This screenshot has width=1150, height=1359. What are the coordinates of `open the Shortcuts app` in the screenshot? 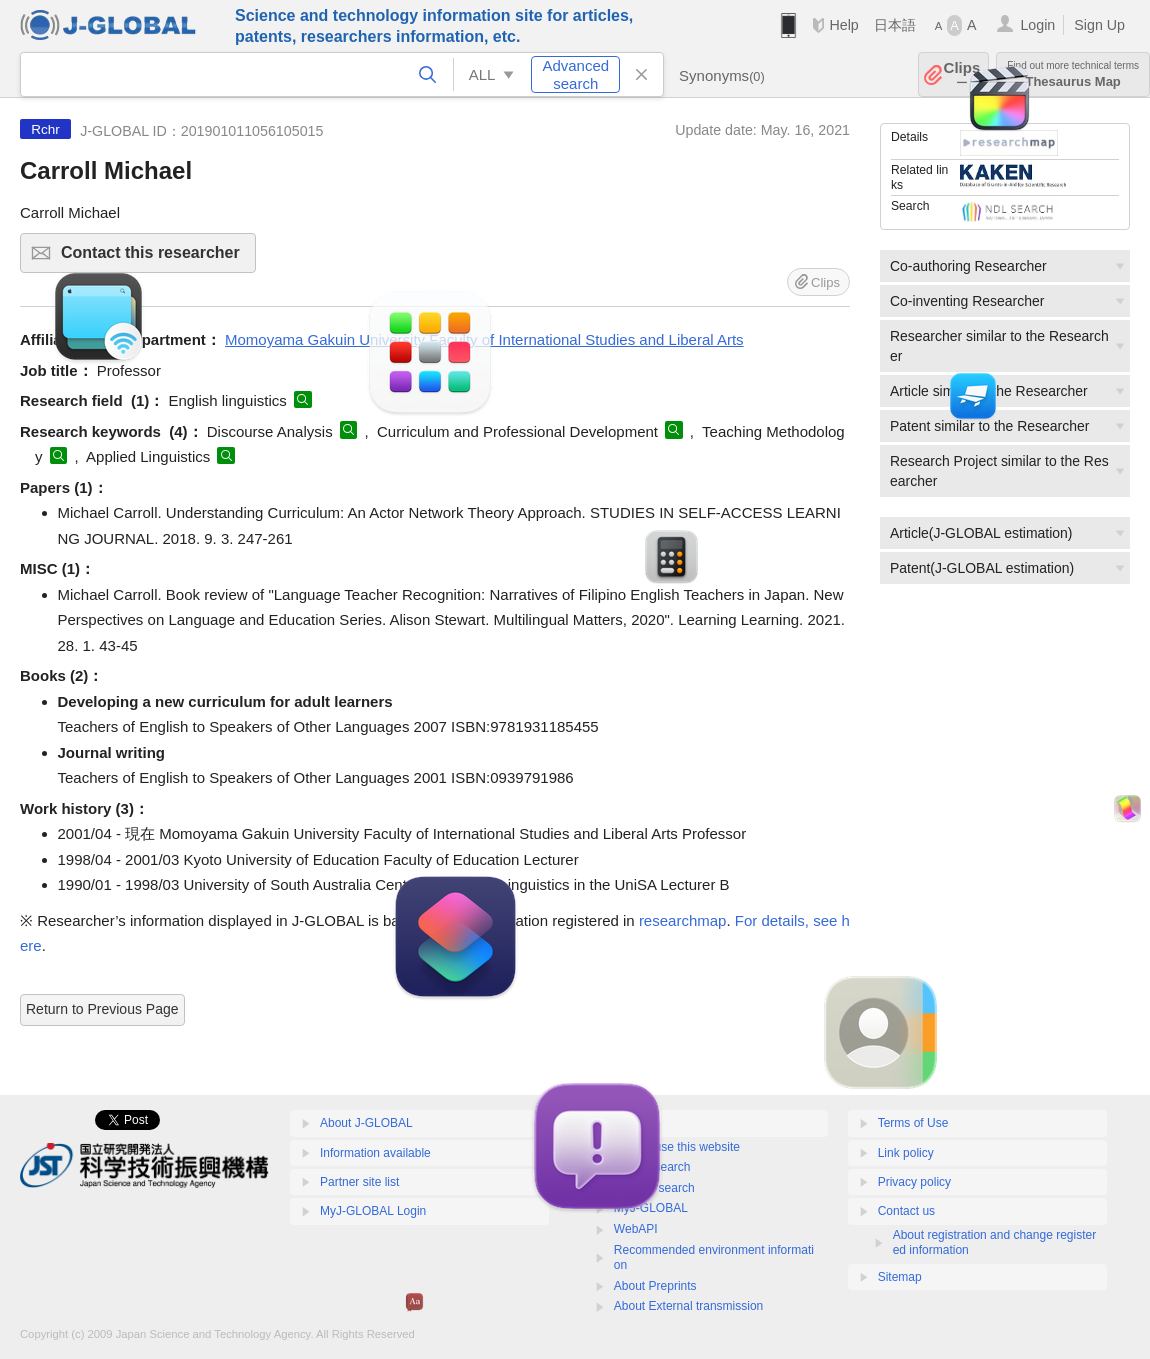 It's located at (455, 936).